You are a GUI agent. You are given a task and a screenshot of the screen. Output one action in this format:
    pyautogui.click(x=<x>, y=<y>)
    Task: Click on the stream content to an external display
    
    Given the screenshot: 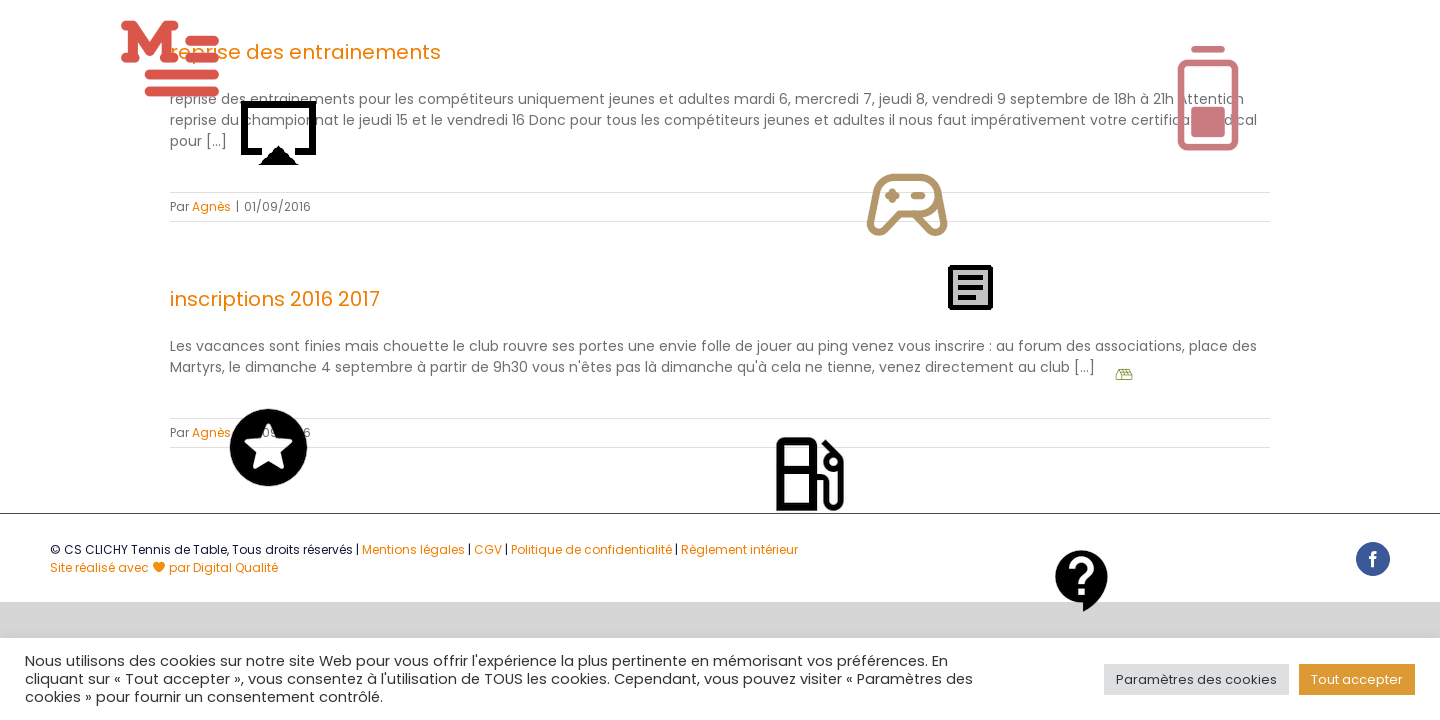 What is the action you would take?
    pyautogui.click(x=278, y=131)
    